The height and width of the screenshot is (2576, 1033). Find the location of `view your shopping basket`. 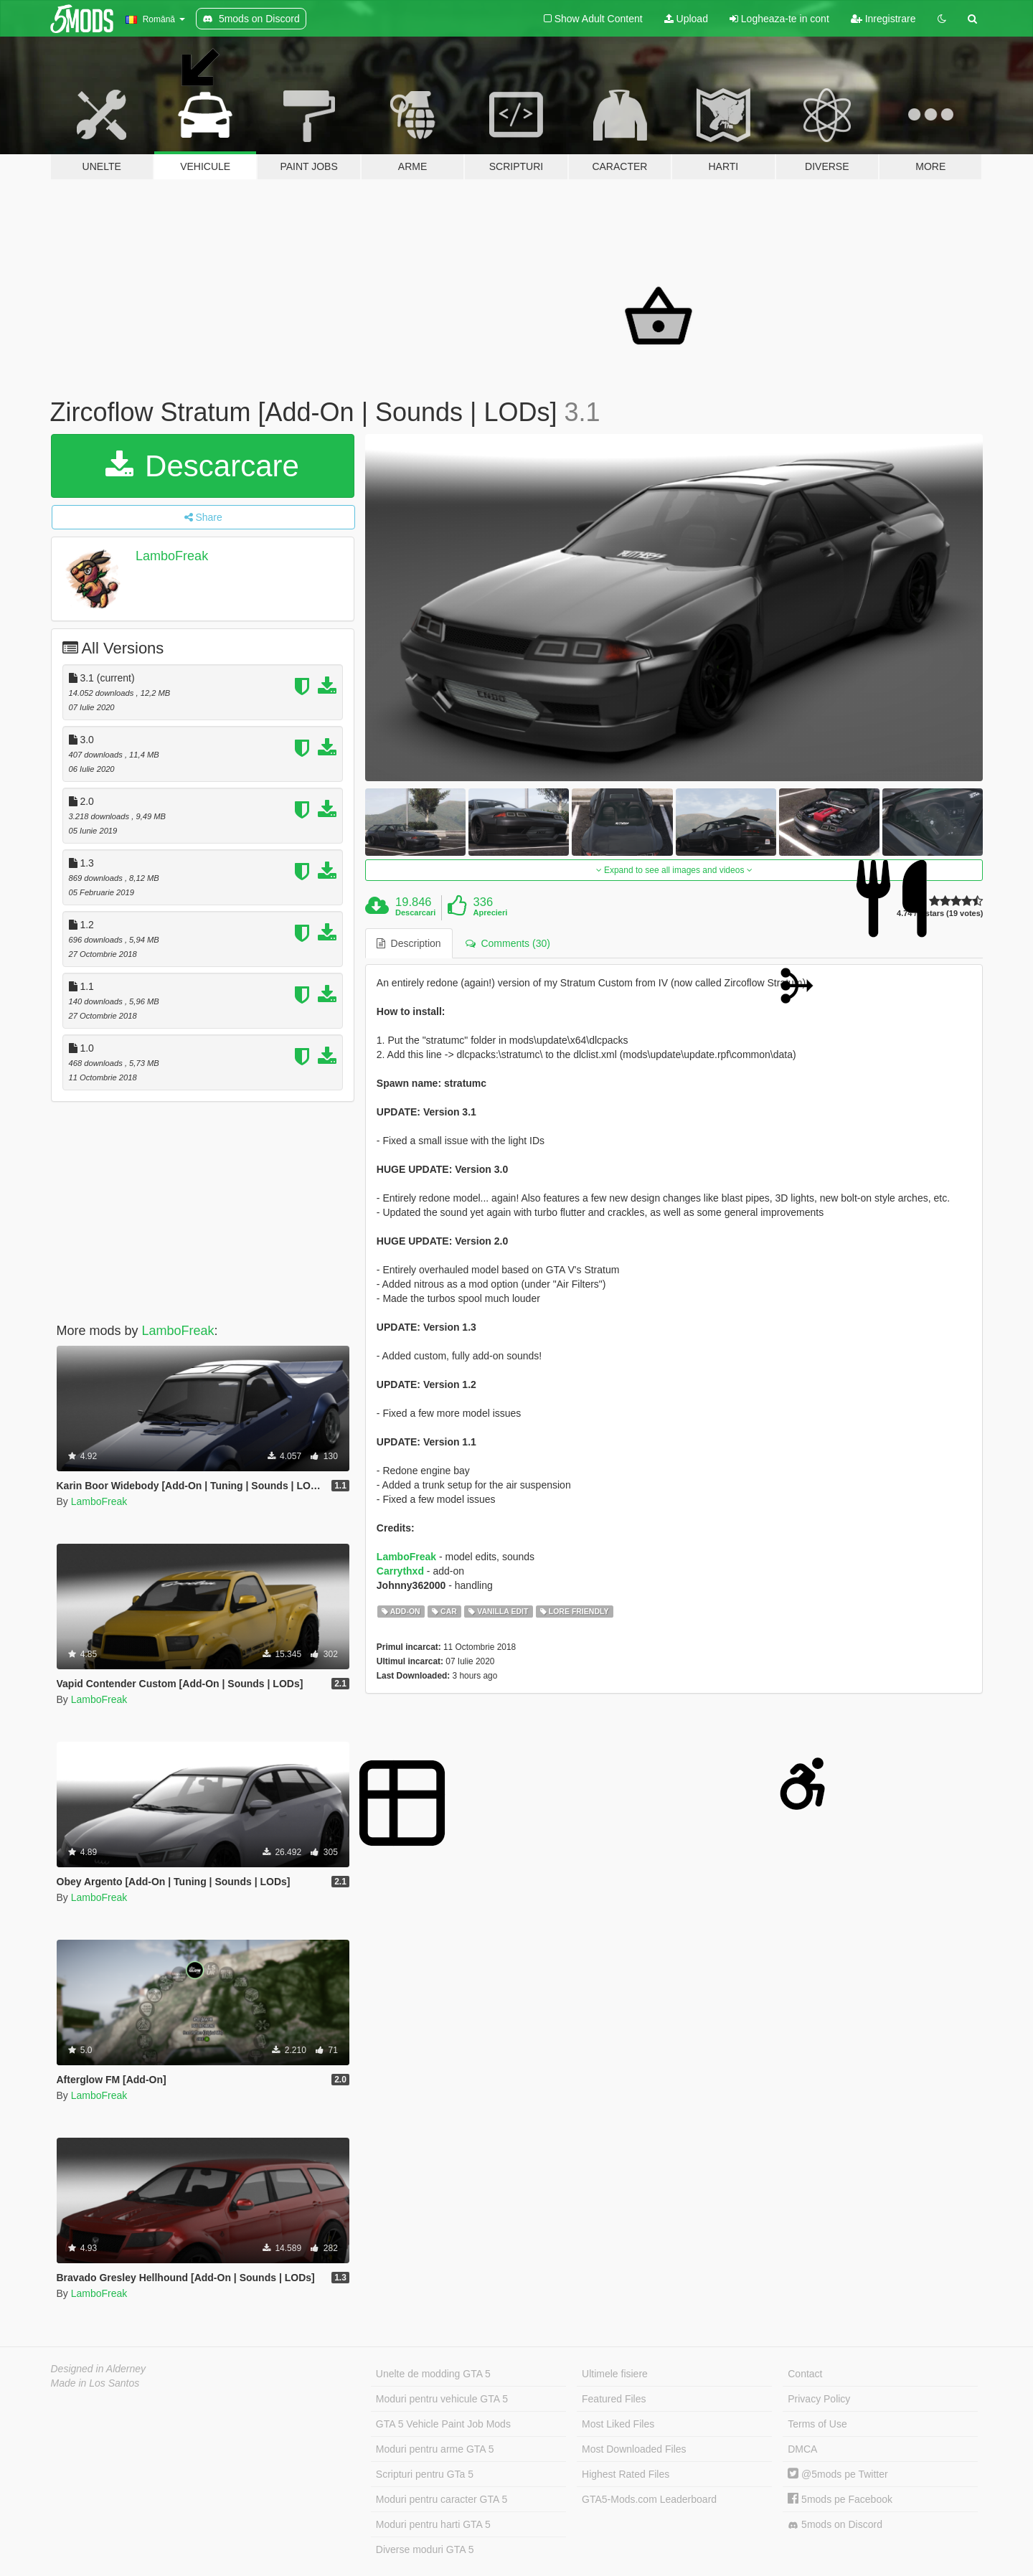

view your shopping basket is located at coordinates (659, 317).